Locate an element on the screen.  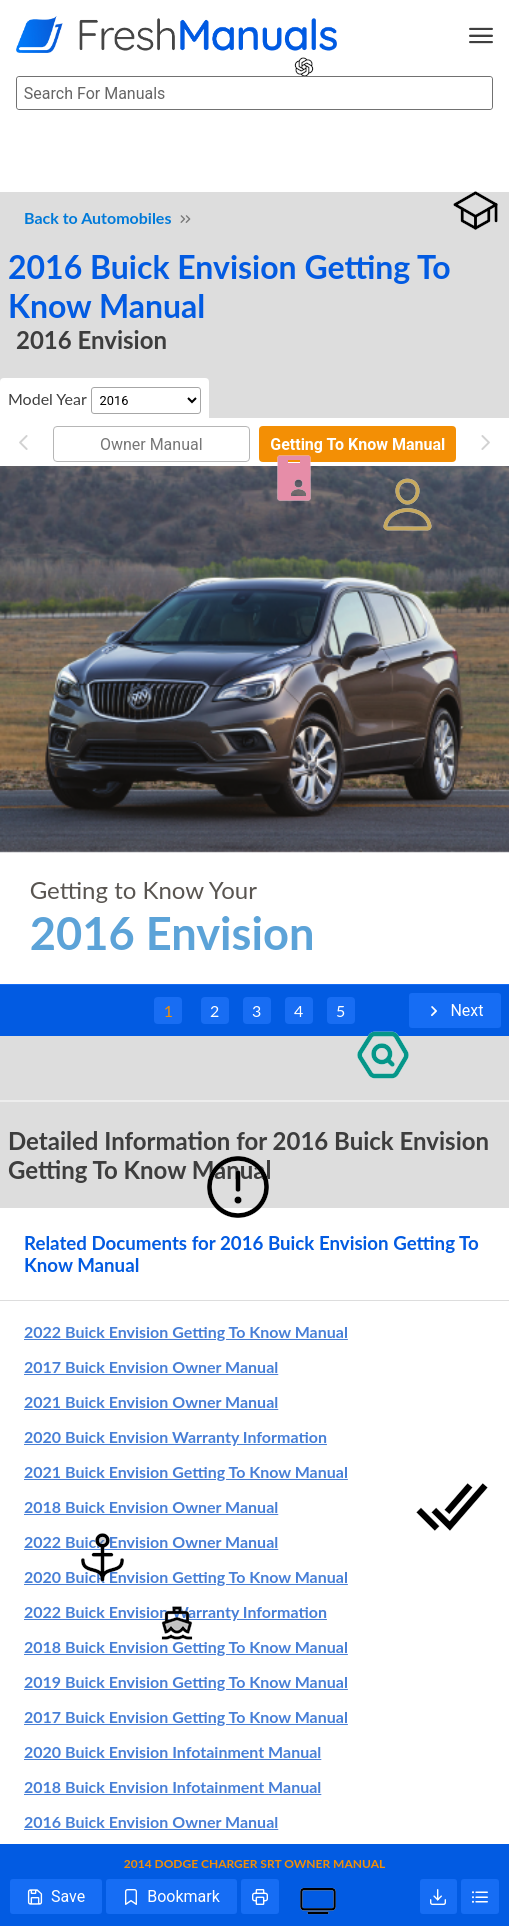
get directions by ferry or boat is located at coordinates (177, 1623).